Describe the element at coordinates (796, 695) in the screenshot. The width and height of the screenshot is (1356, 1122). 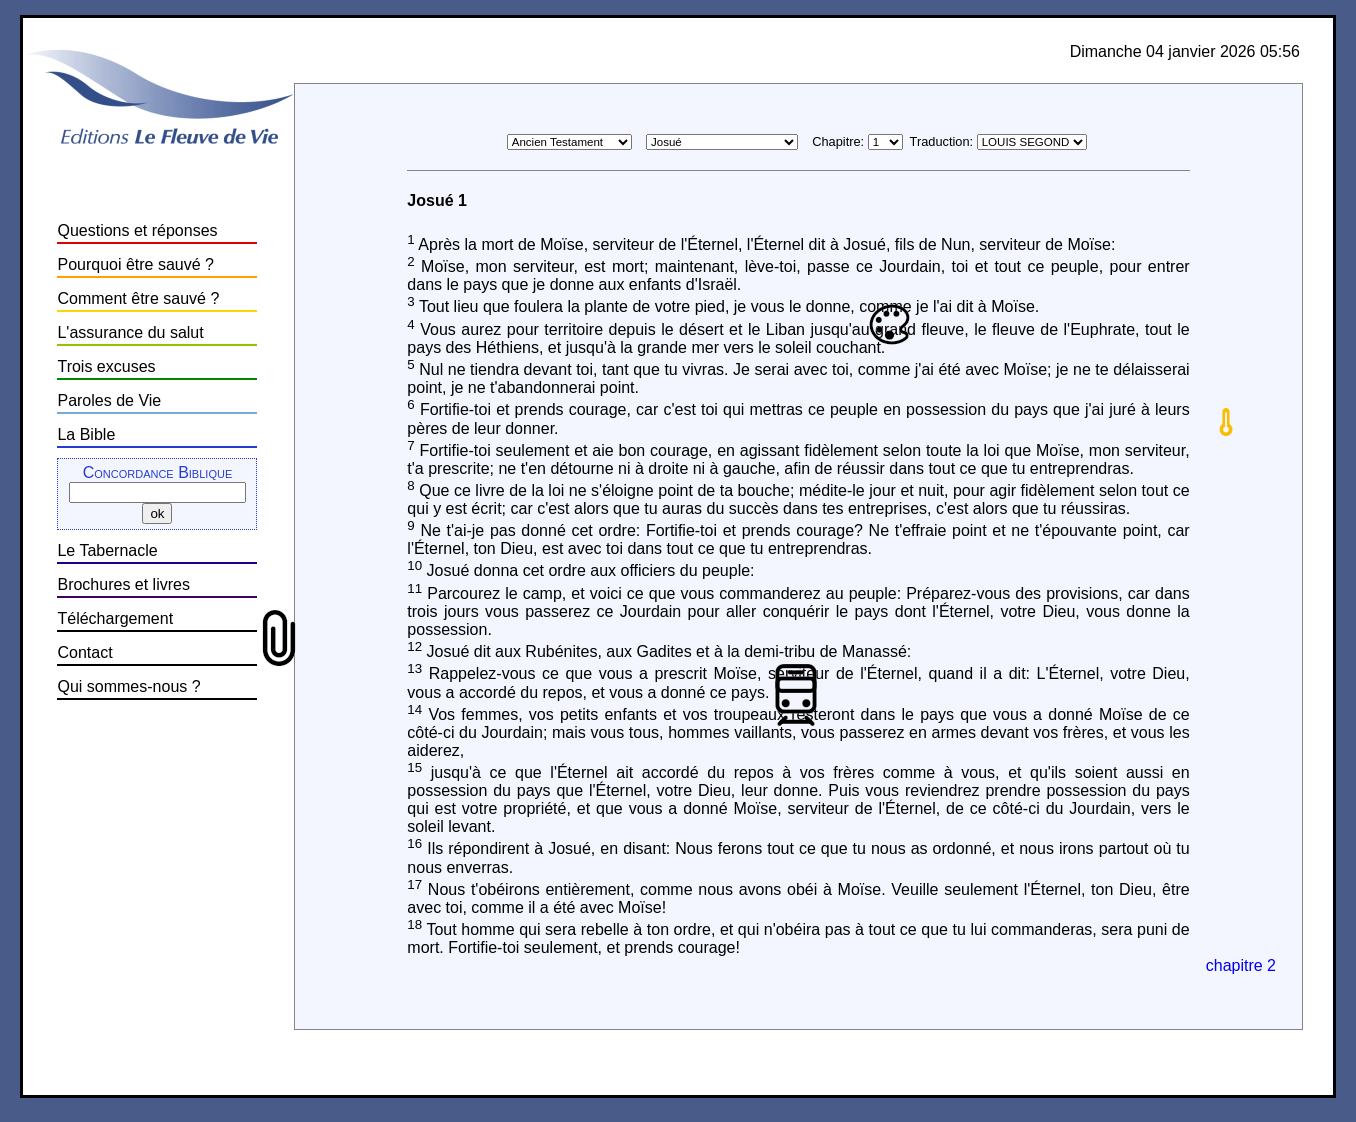
I see `view subway or metro transit options` at that location.